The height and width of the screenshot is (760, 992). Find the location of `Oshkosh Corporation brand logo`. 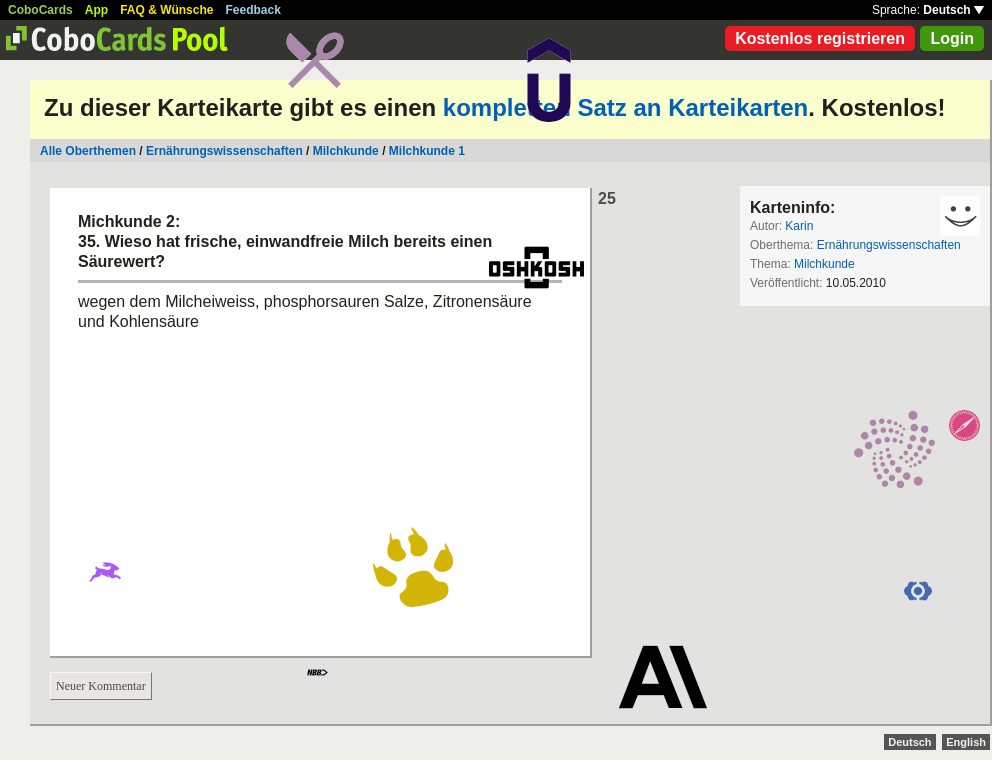

Oshkosh Corporation brand logo is located at coordinates (536, 267).